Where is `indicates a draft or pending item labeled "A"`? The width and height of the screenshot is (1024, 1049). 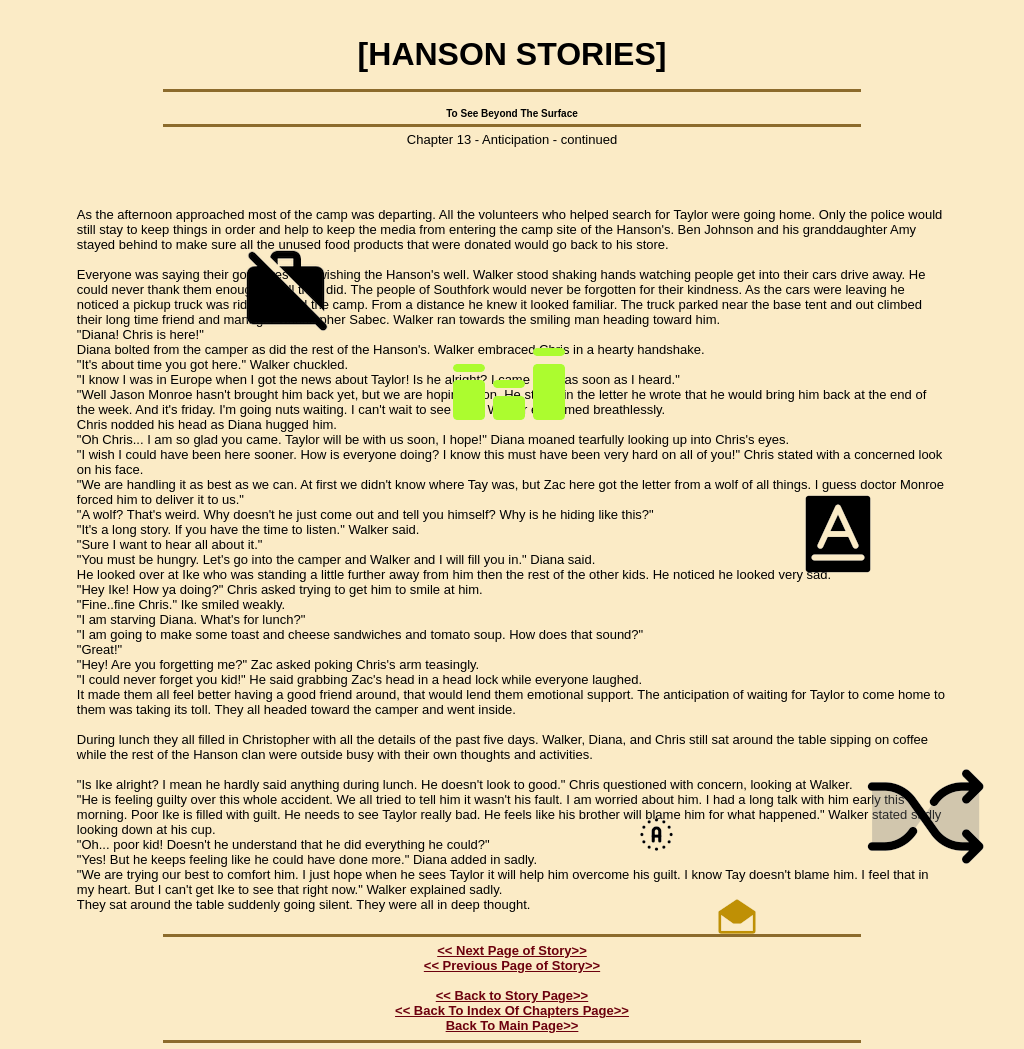
indicates a draft or pending item labeled "A" is located at coordinates (656, 834).